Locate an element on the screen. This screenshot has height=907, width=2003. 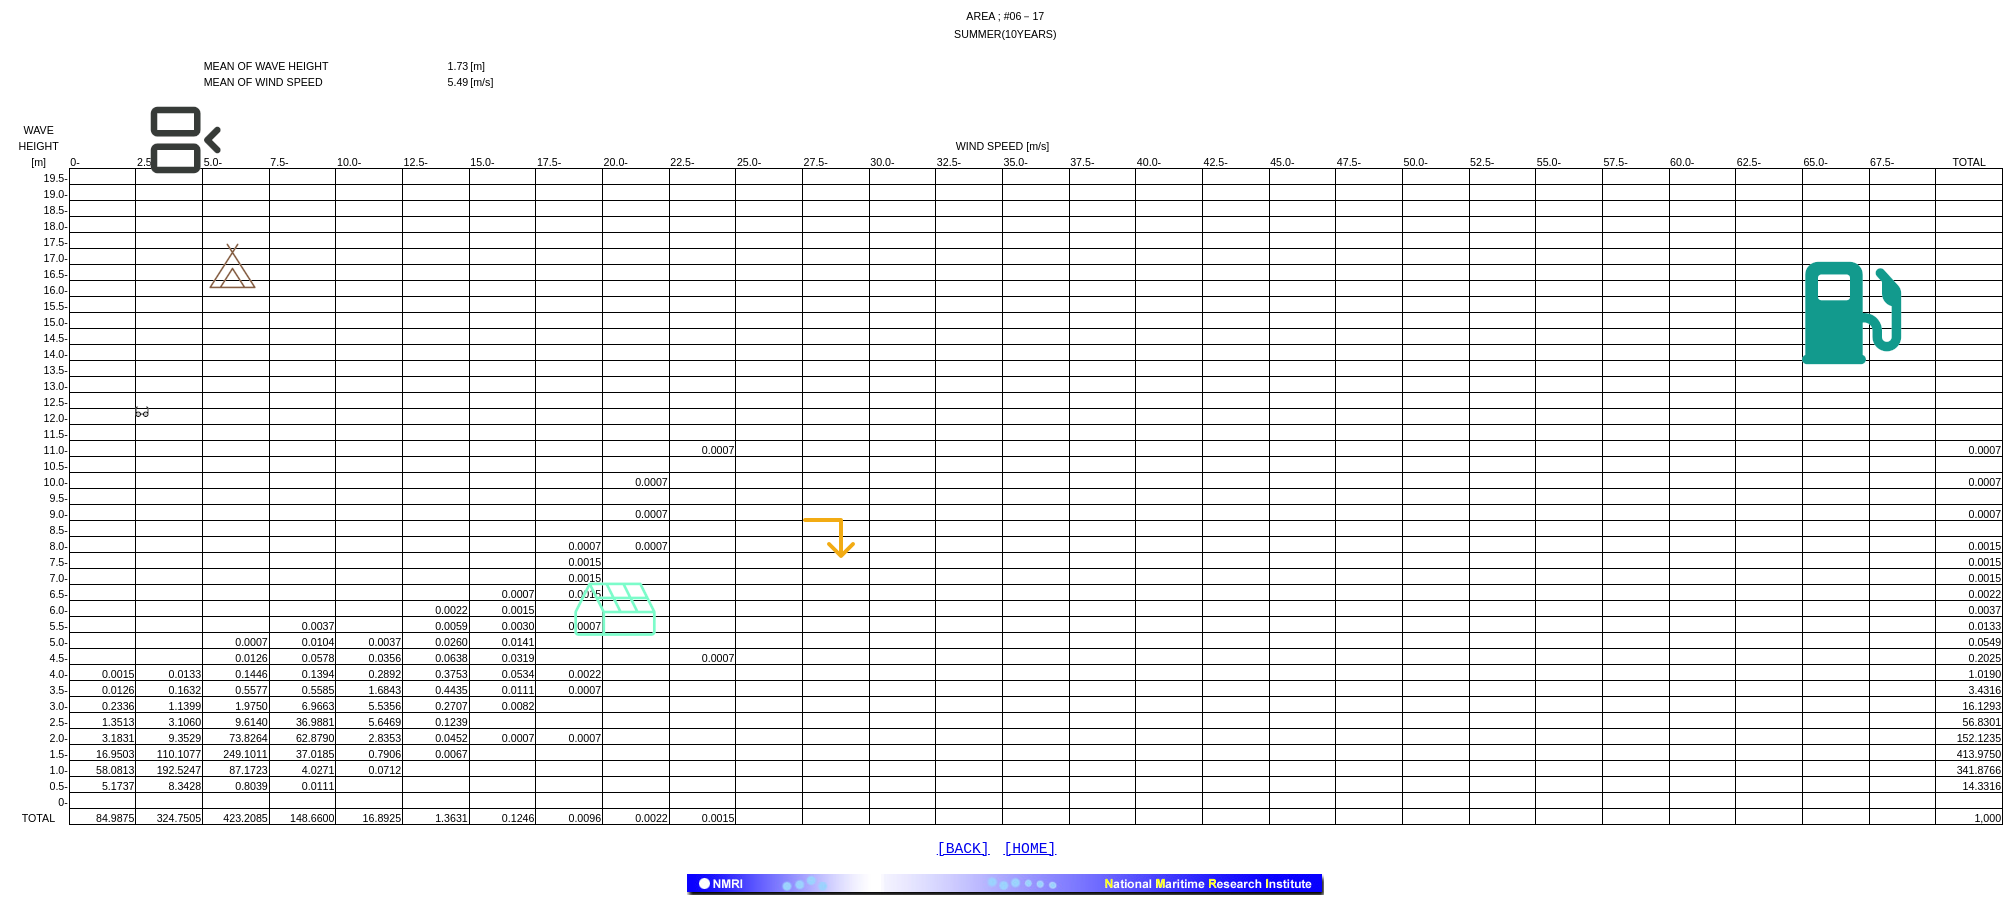
enable reading mode or accessibility features is located at coordinates (142, 412).